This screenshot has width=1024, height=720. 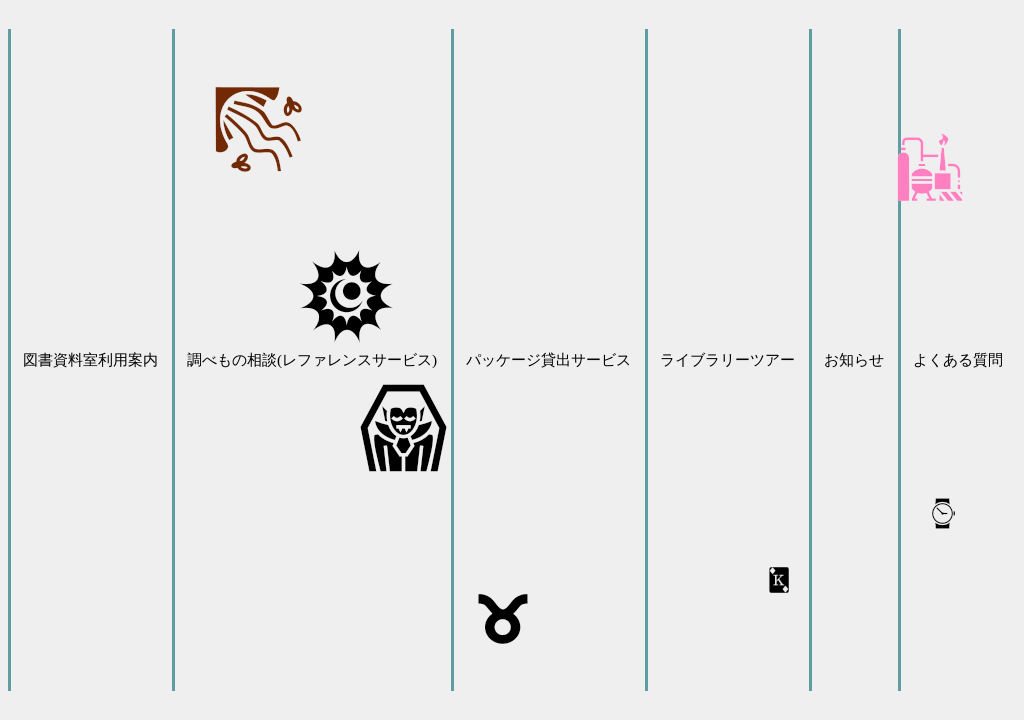 I want to click on taurus zodiac sign indicator, so click(x=503, y=619).